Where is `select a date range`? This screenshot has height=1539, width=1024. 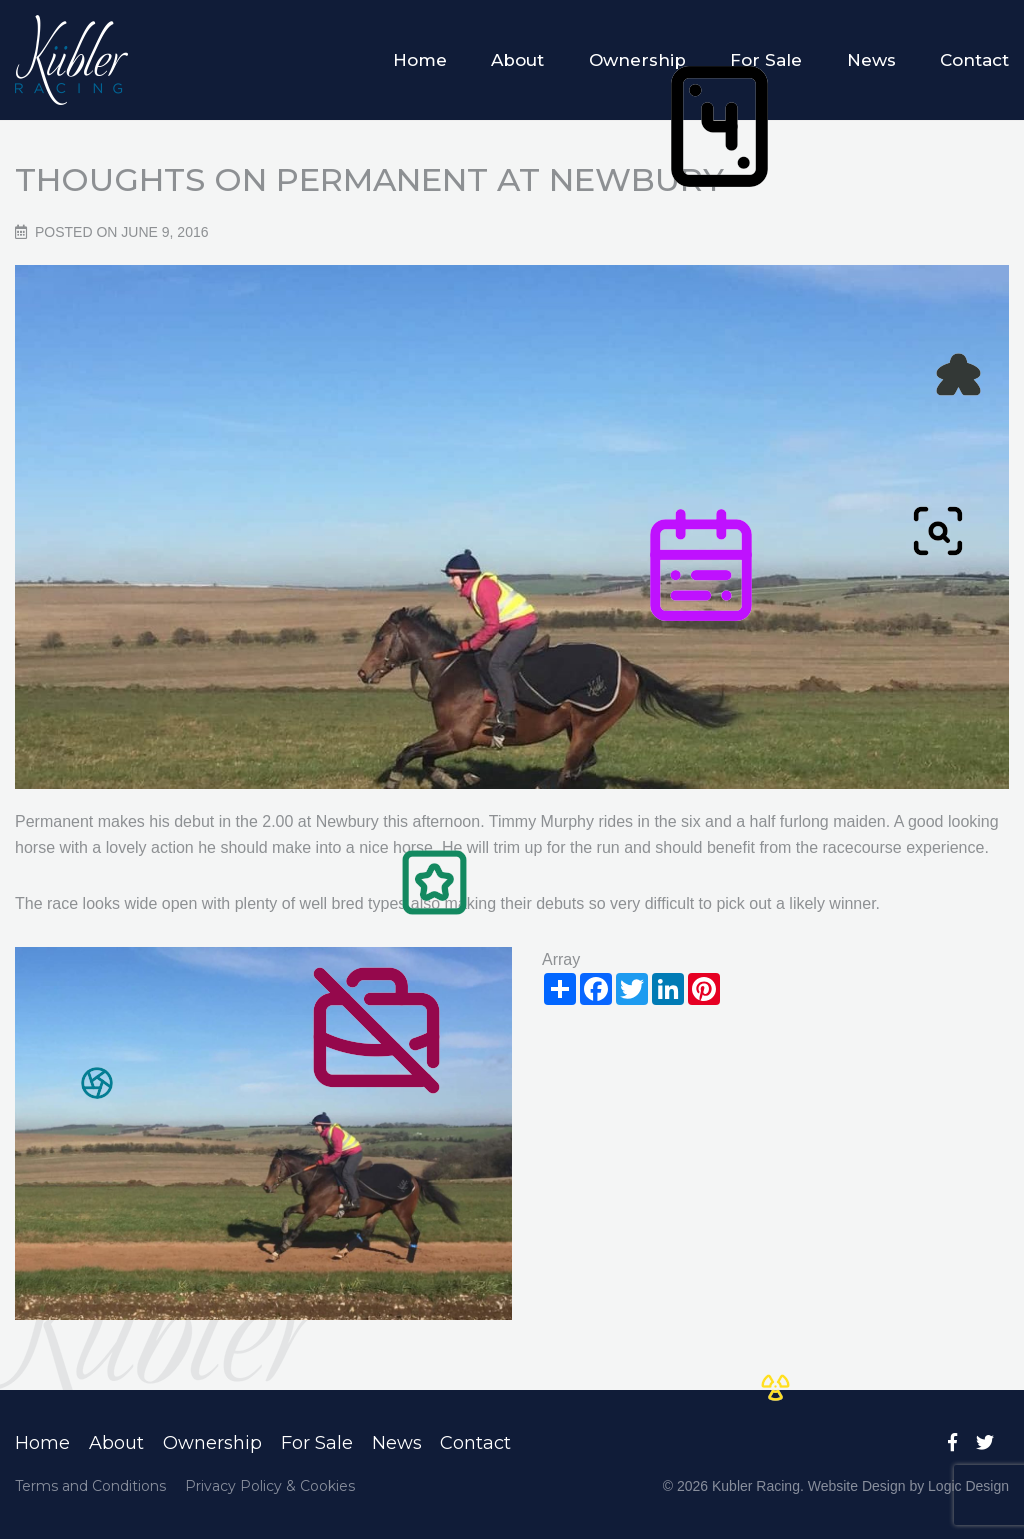 select a date range is located at coordinates (701, 565).